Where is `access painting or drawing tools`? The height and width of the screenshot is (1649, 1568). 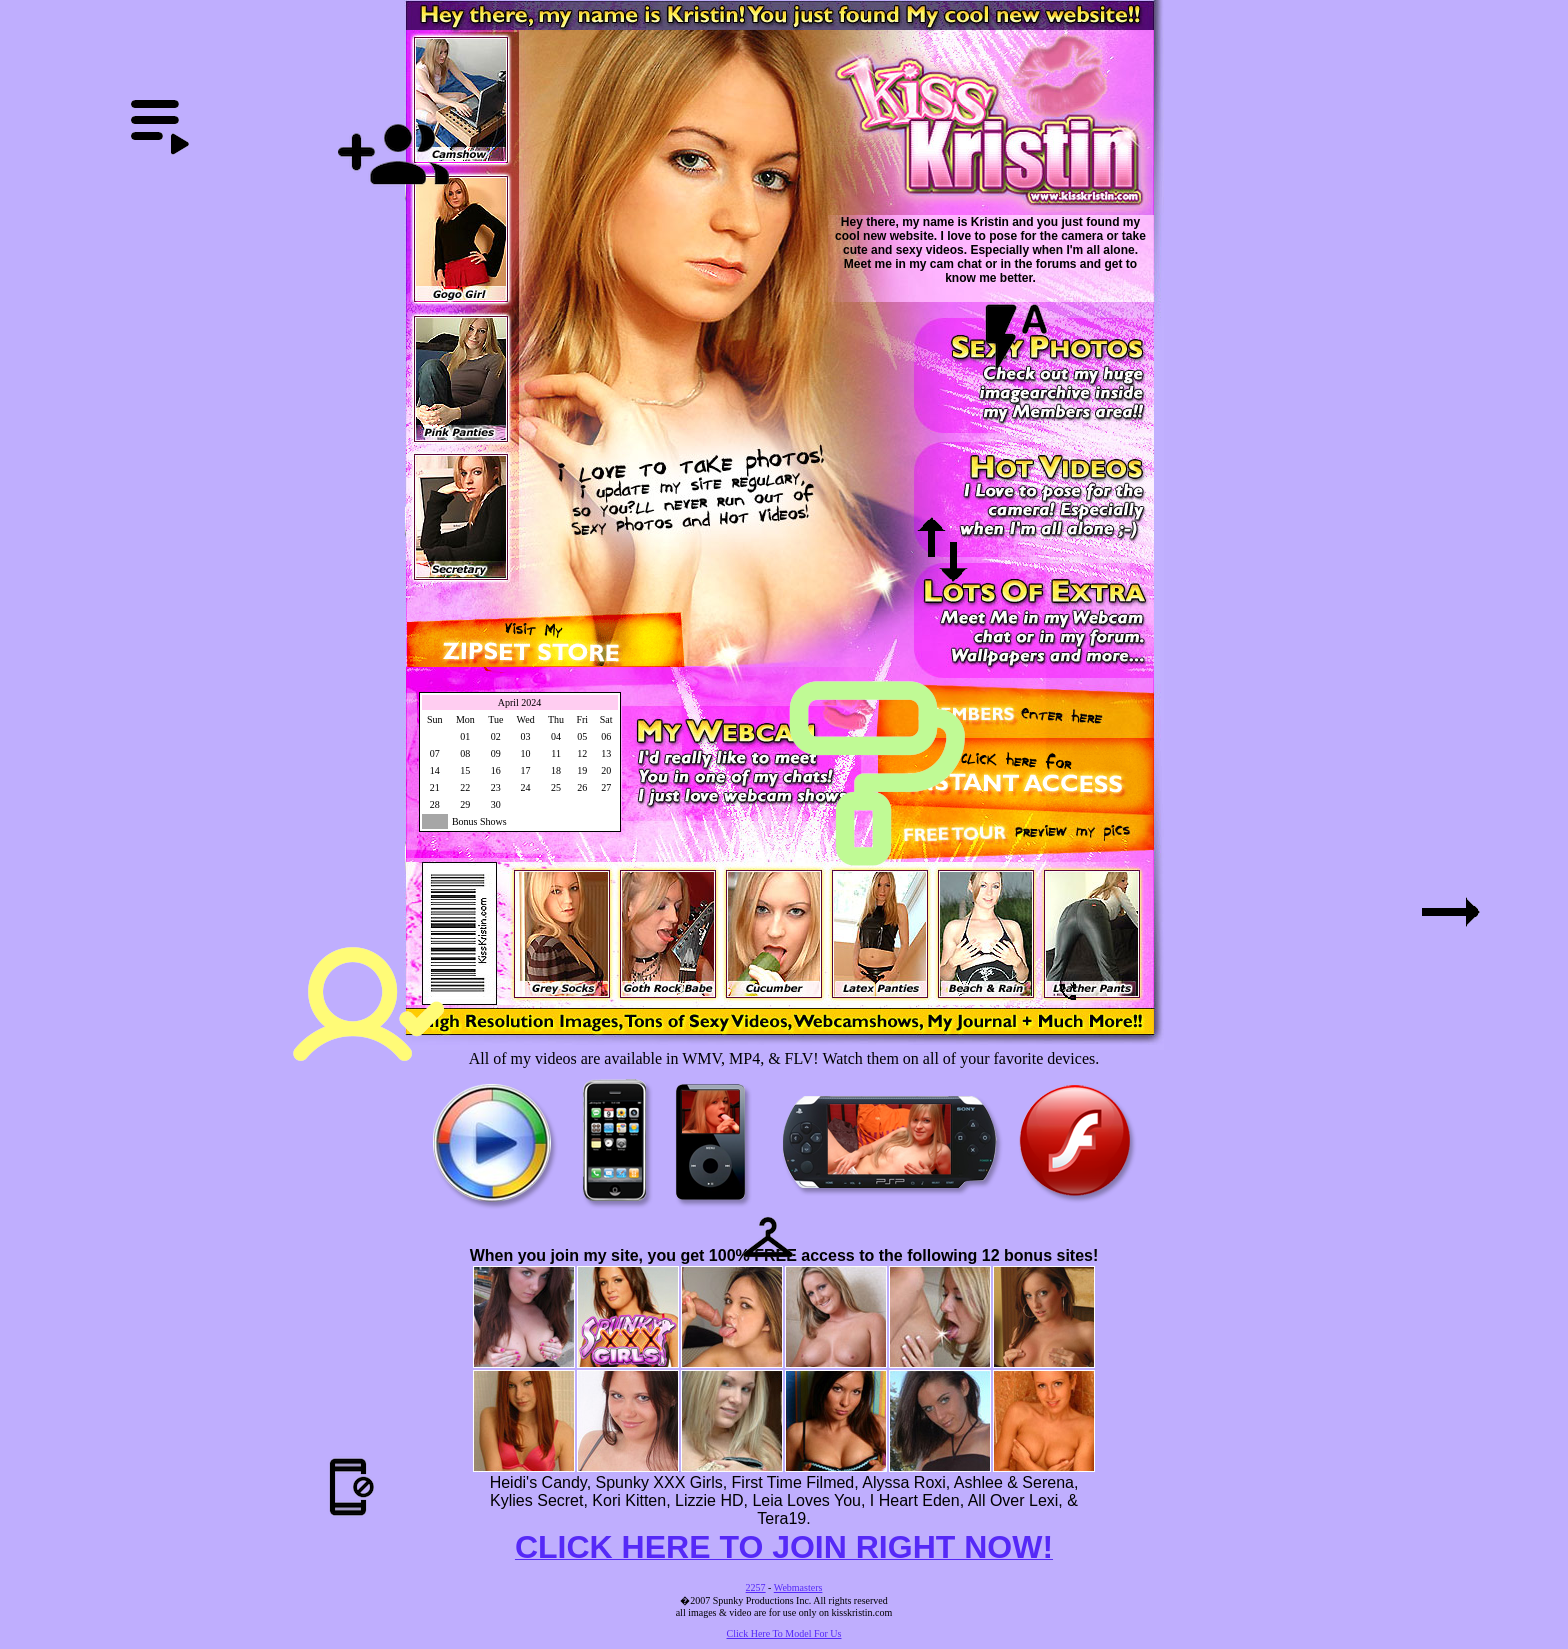
access painting or drawing tools is located at coordinates (863, 773).